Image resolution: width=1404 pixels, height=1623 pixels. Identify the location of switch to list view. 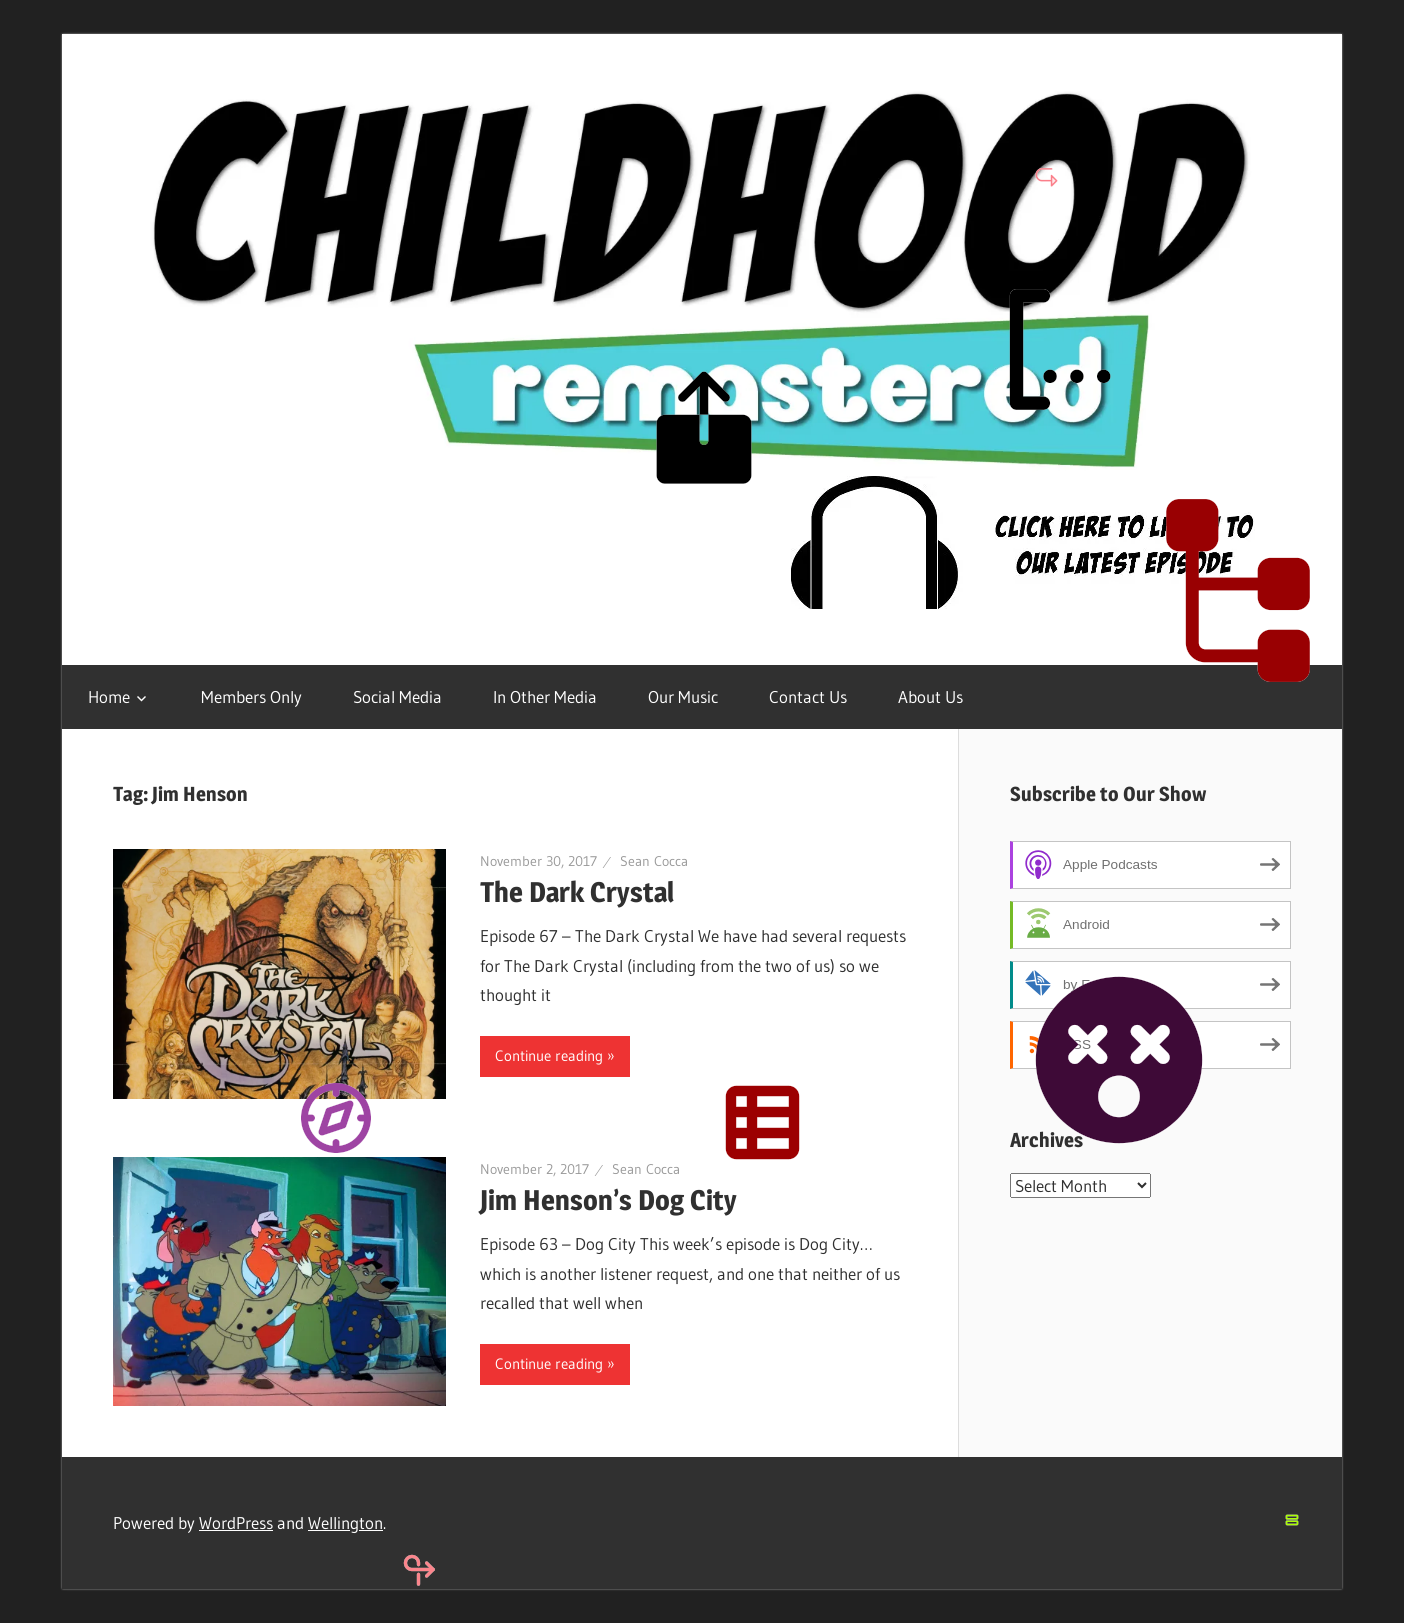
(762, 1122).